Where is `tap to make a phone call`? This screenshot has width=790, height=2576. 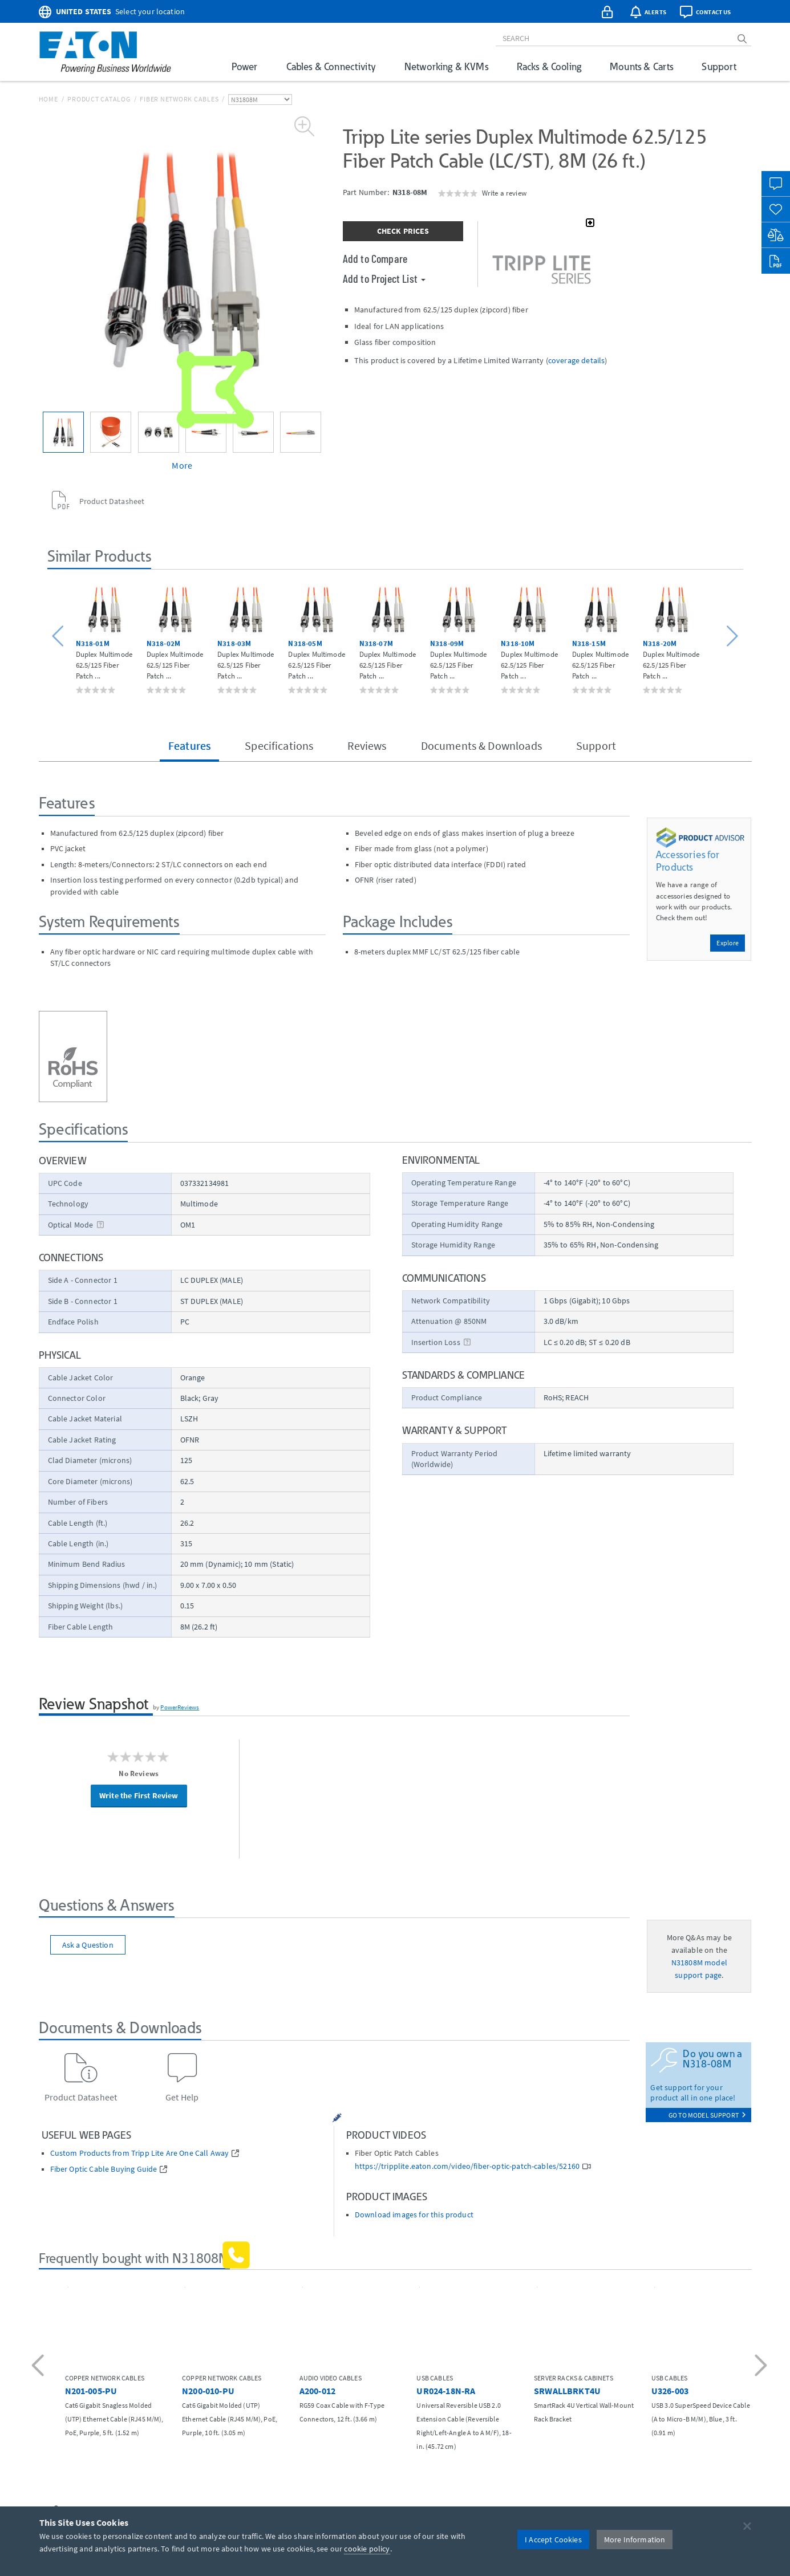
tap to make a phone call is located at coordinates (236, 2255).